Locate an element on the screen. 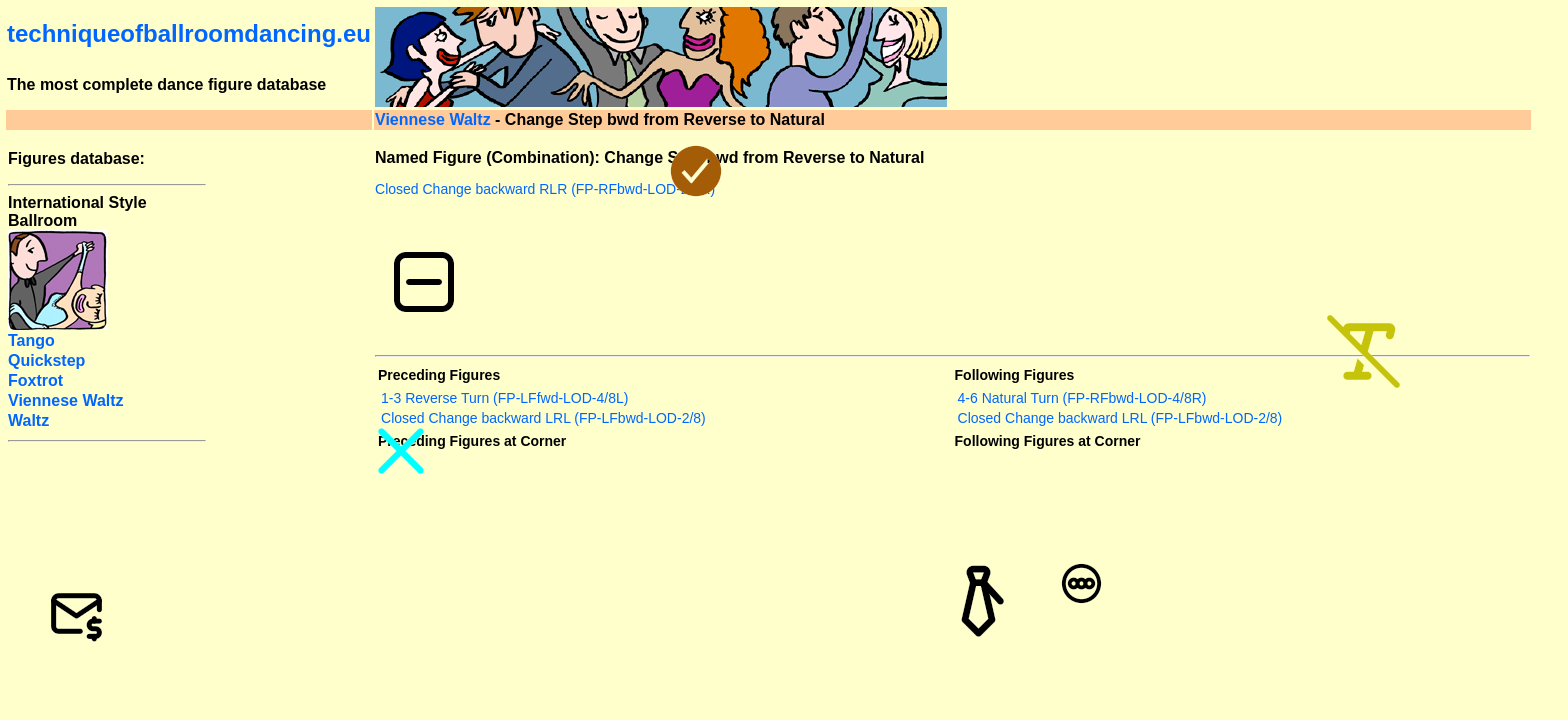 The height and width of the screenshot is (720, 1568). clear text formatting is located at coordinates (1363, 351).